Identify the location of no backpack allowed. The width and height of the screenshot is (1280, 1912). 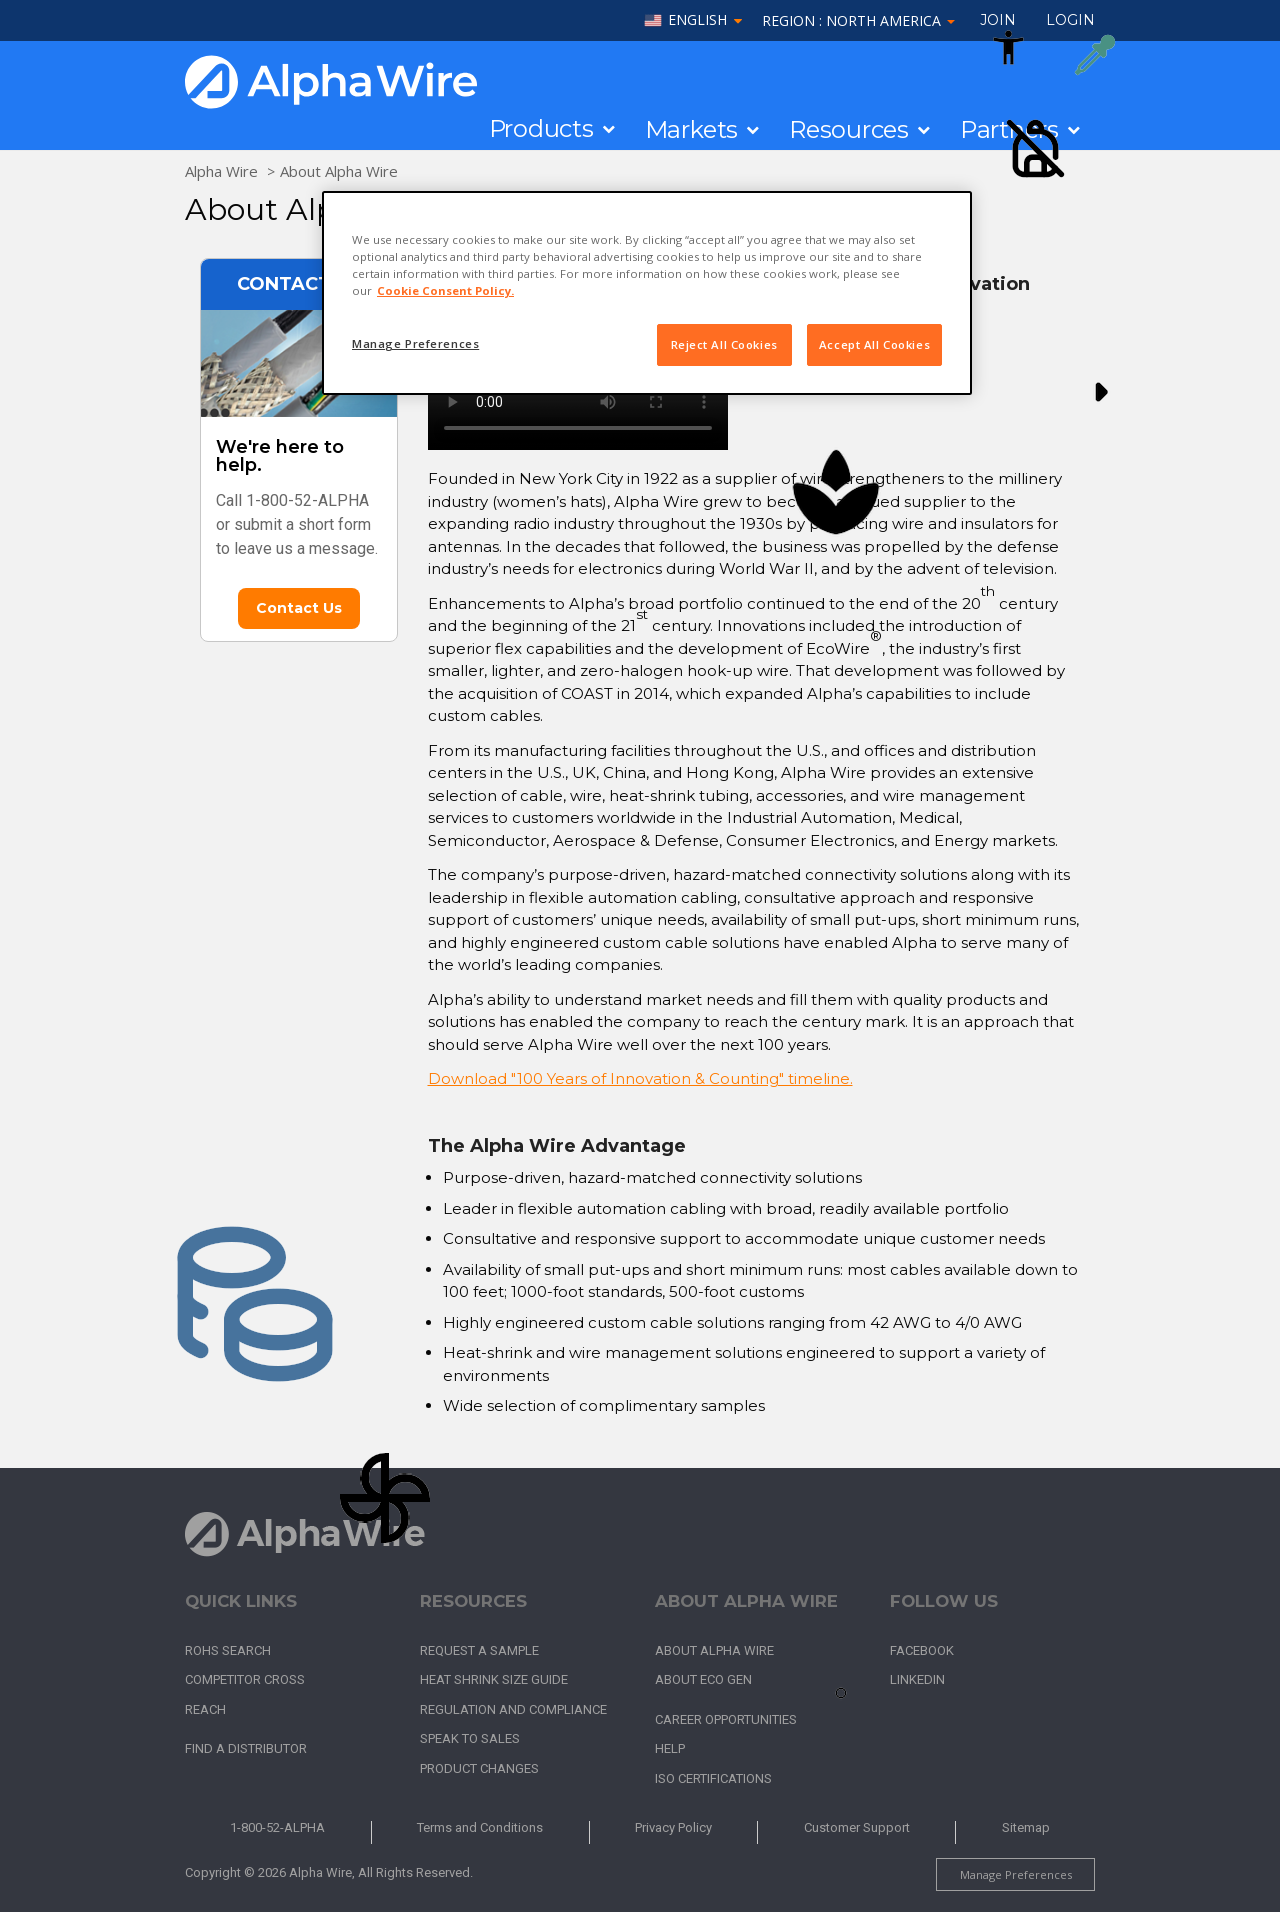
(1035, 148).